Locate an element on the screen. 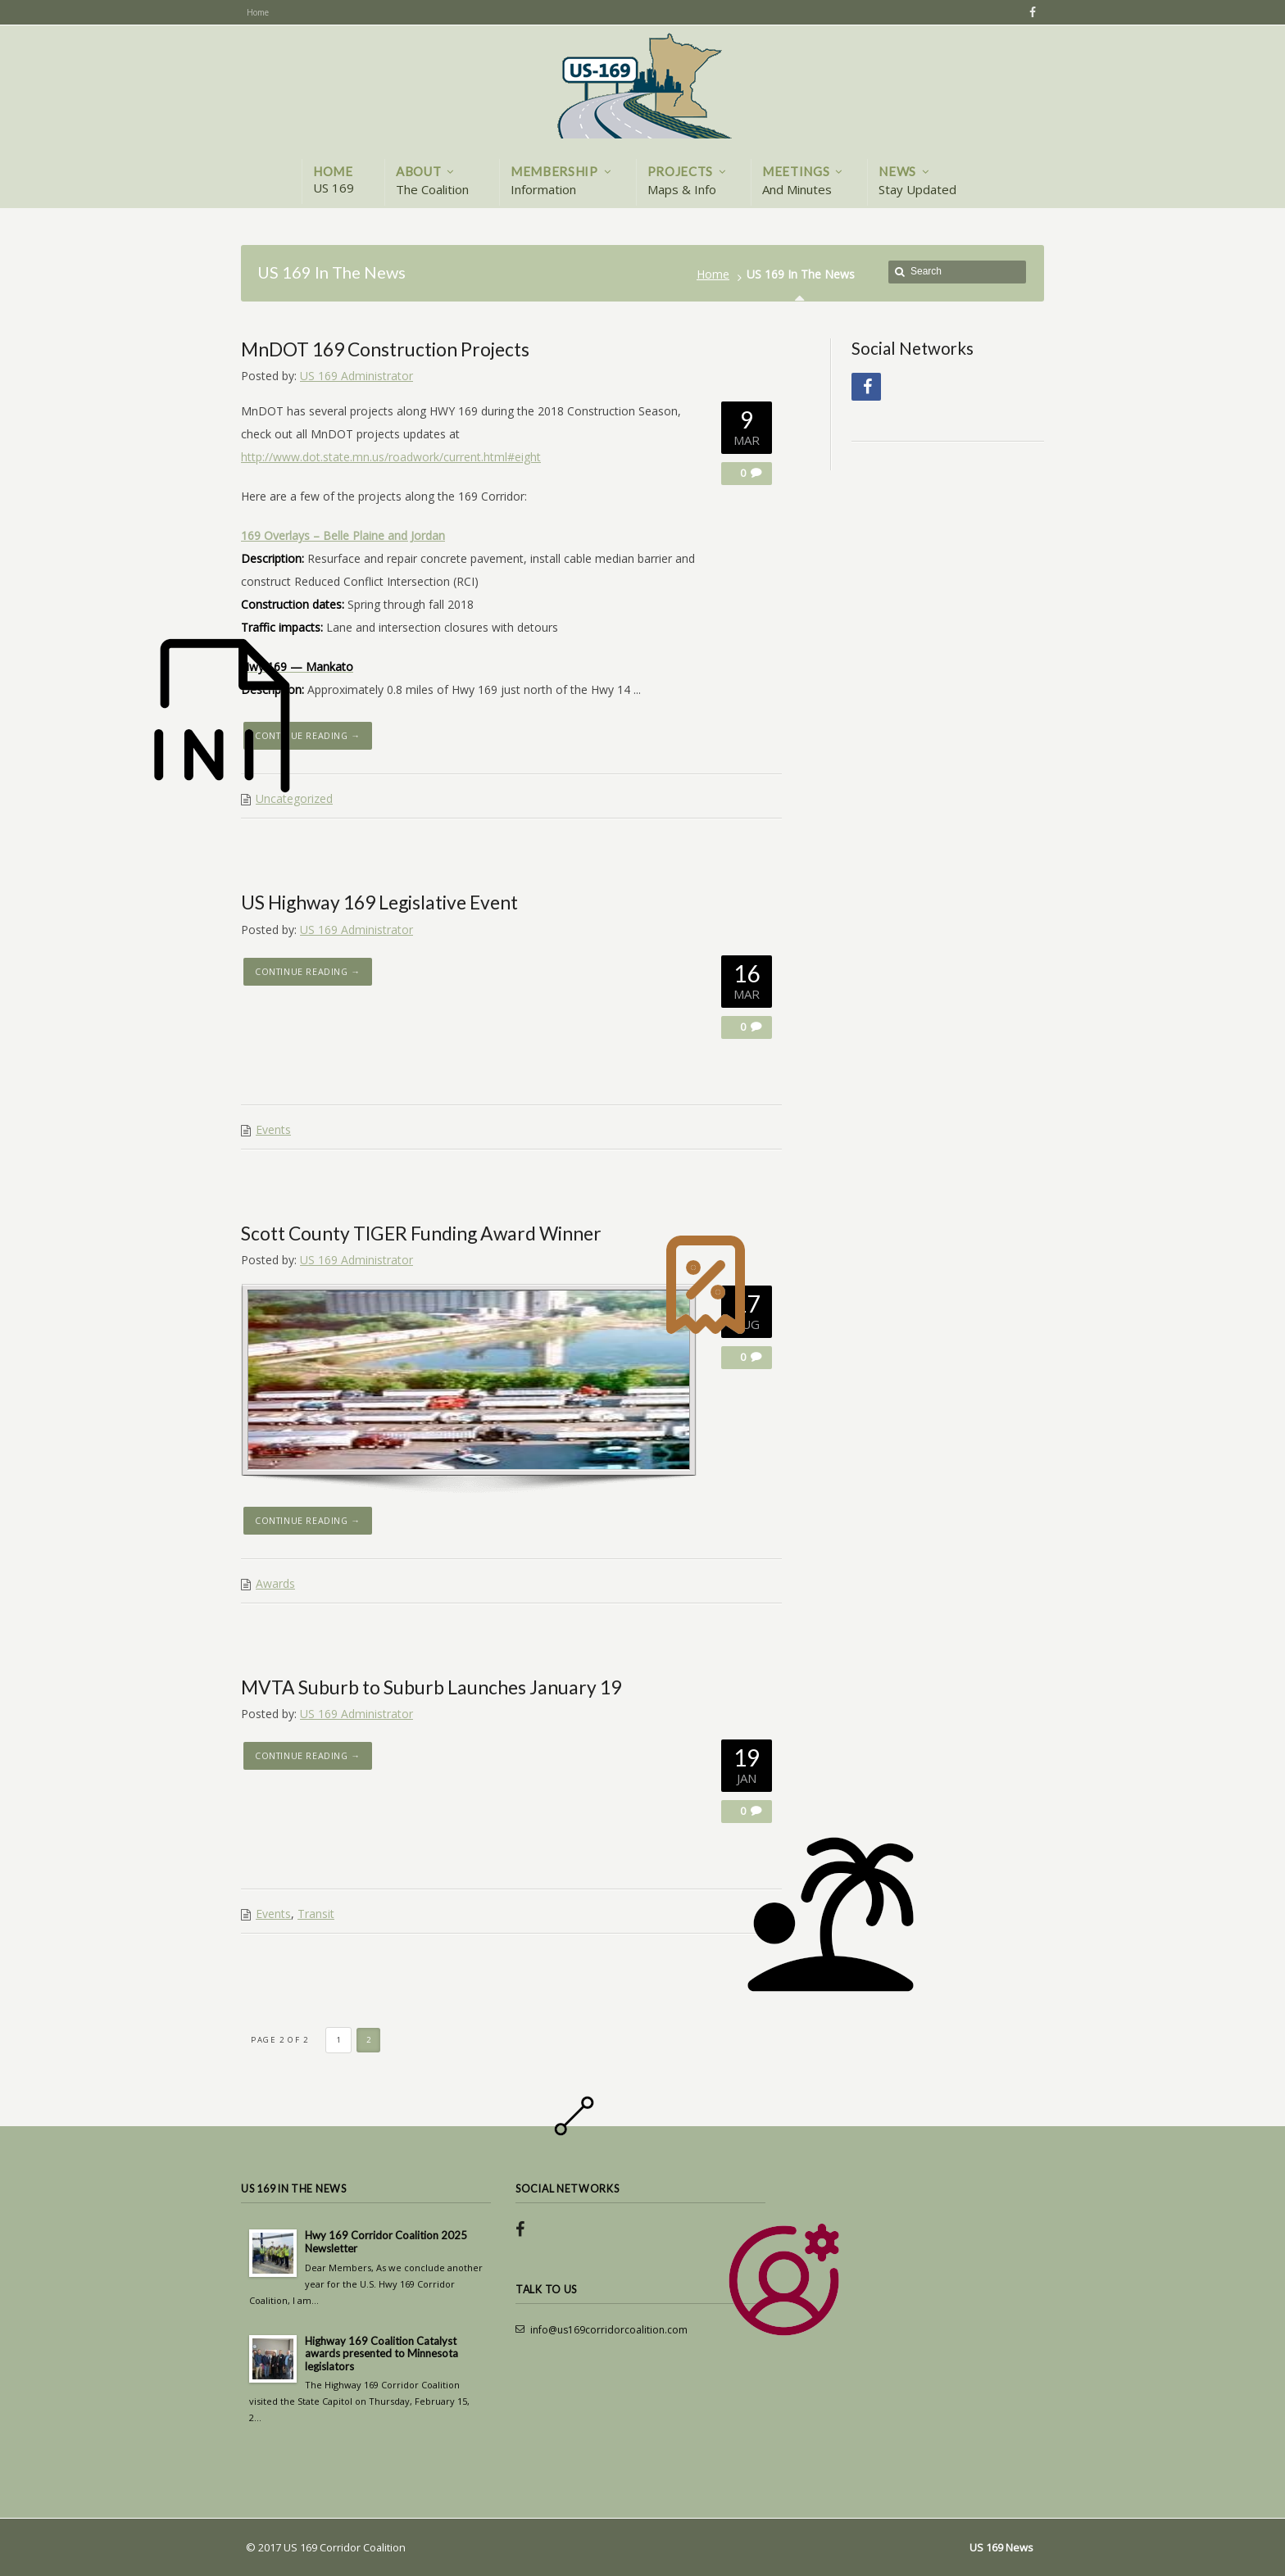 The width and height of the screenshot is (1285, 2576). view or open an INI configuration file is located at coordinates (225, 715).